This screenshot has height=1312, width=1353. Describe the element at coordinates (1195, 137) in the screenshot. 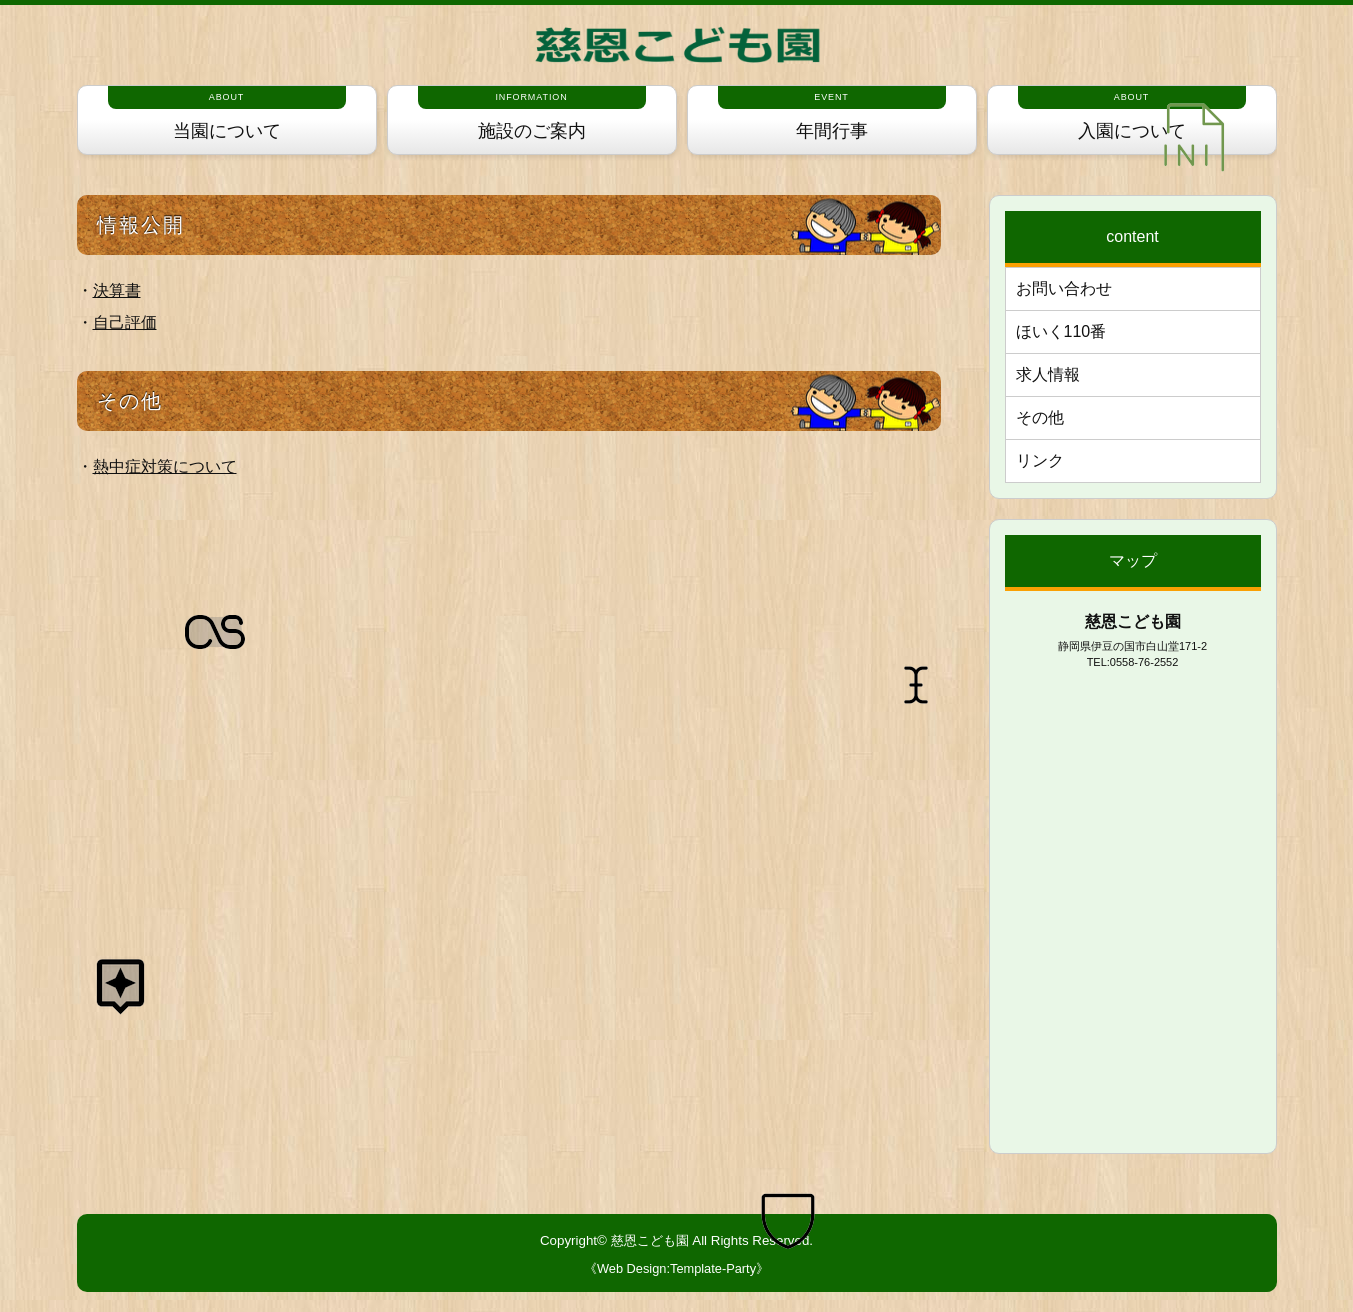

I see `view or open an INI configuration file` at that location.